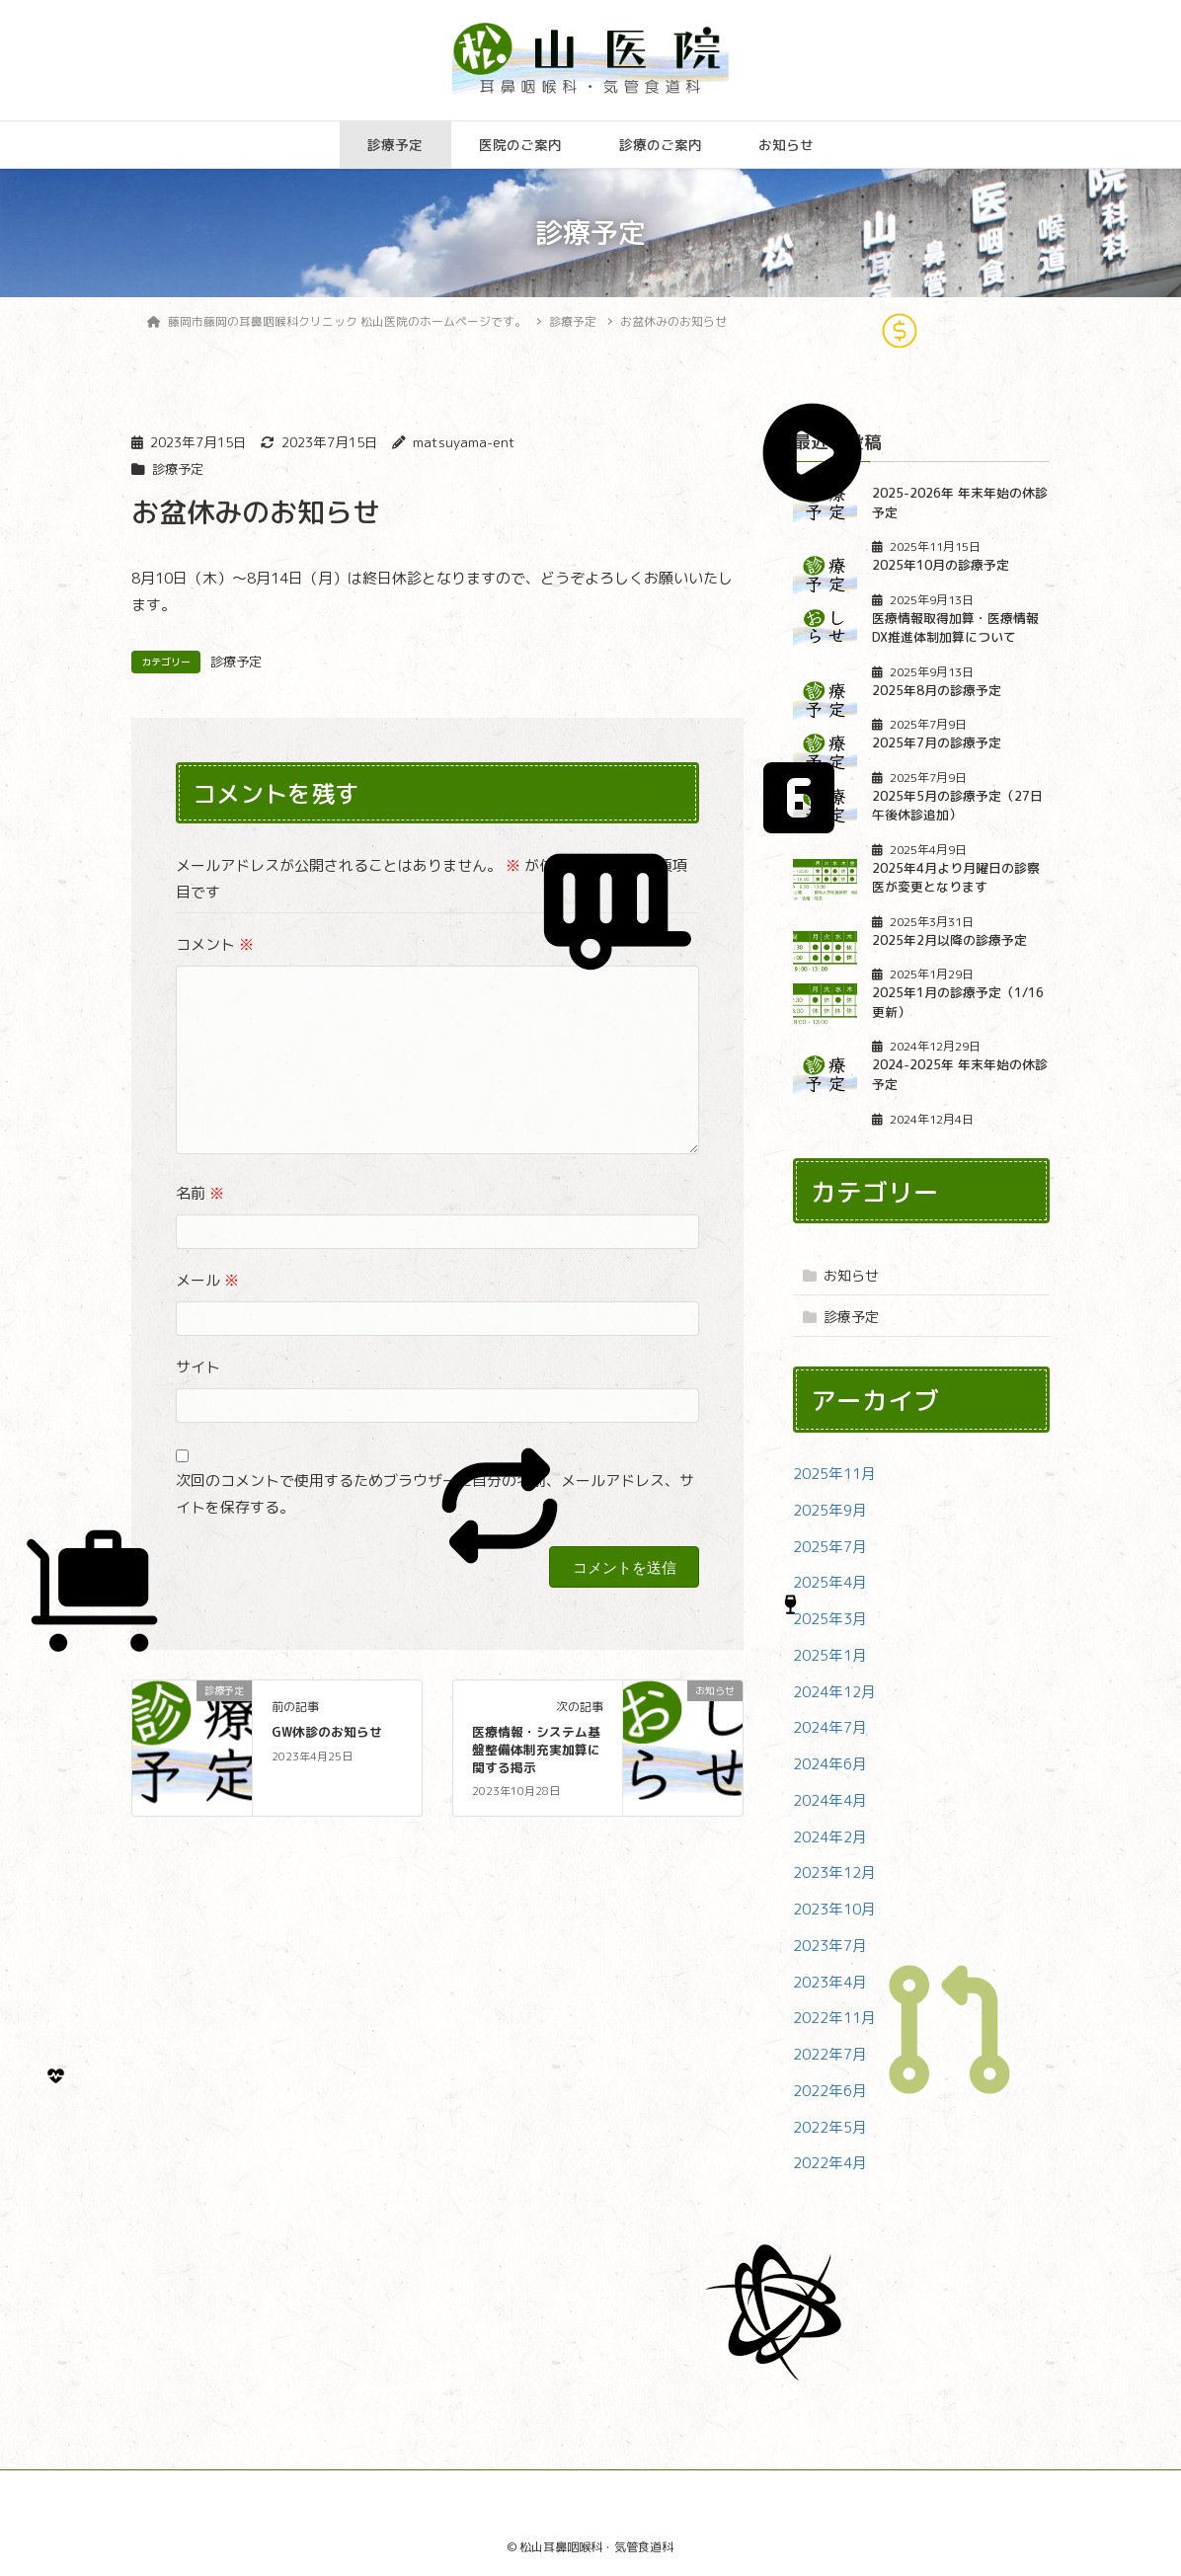 Image resolution: width=1181 pixels, height=2576 pixels. I want to click on view health or fitness tracking data, so click(55, 2075).